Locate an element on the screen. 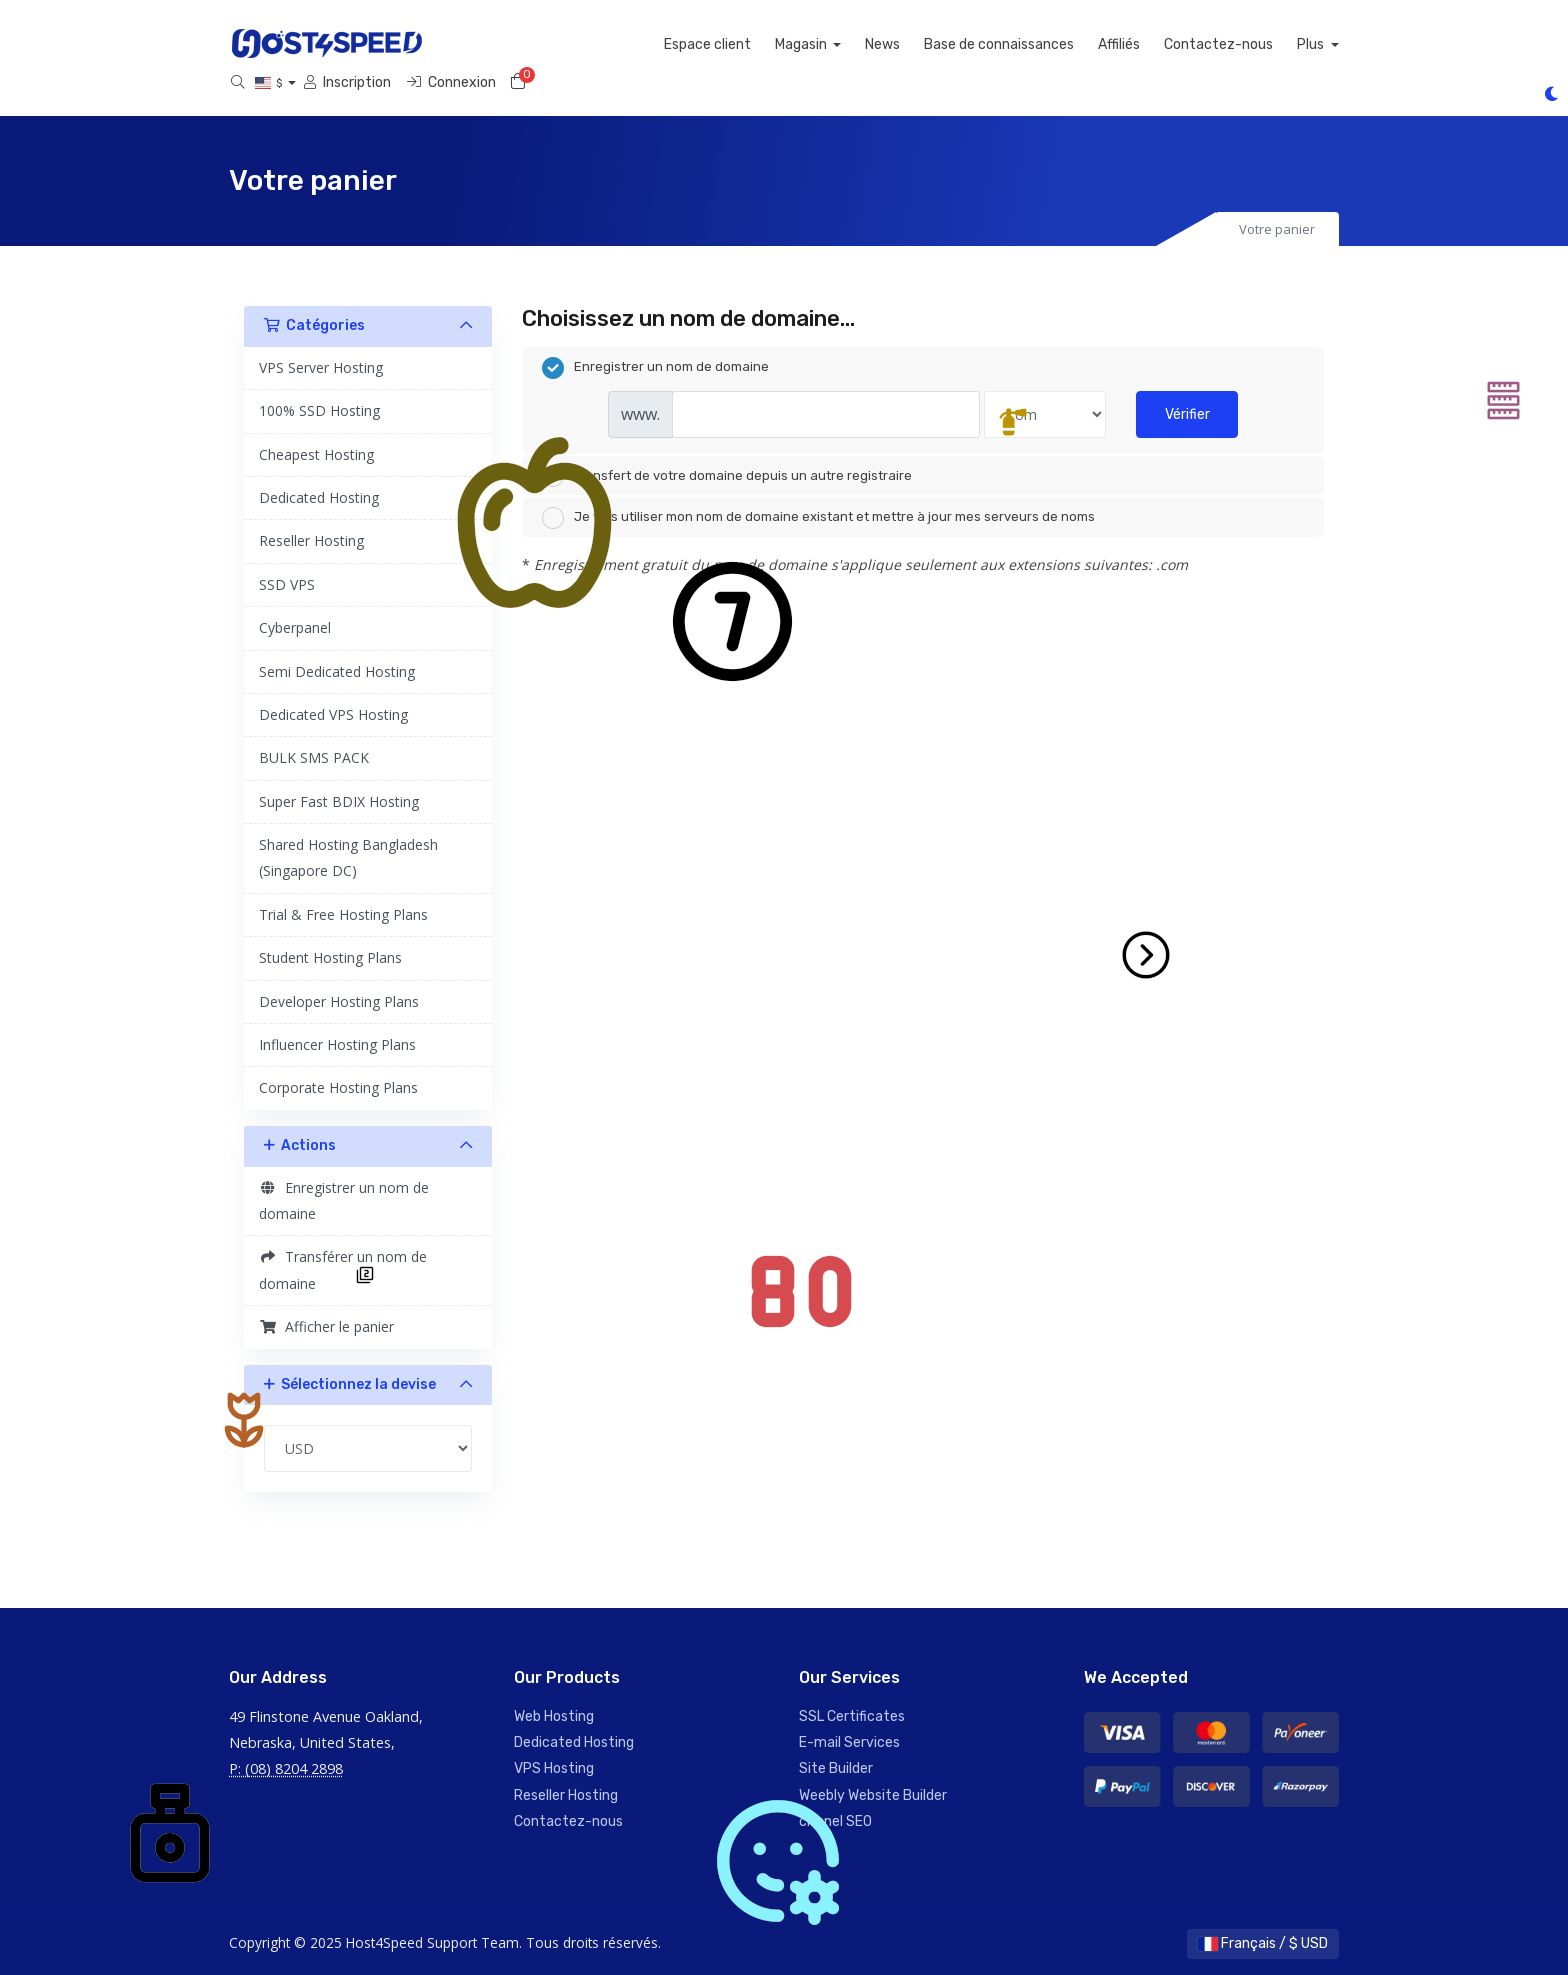  access health or nutrition tracking features is located at coordinates (534, 522).